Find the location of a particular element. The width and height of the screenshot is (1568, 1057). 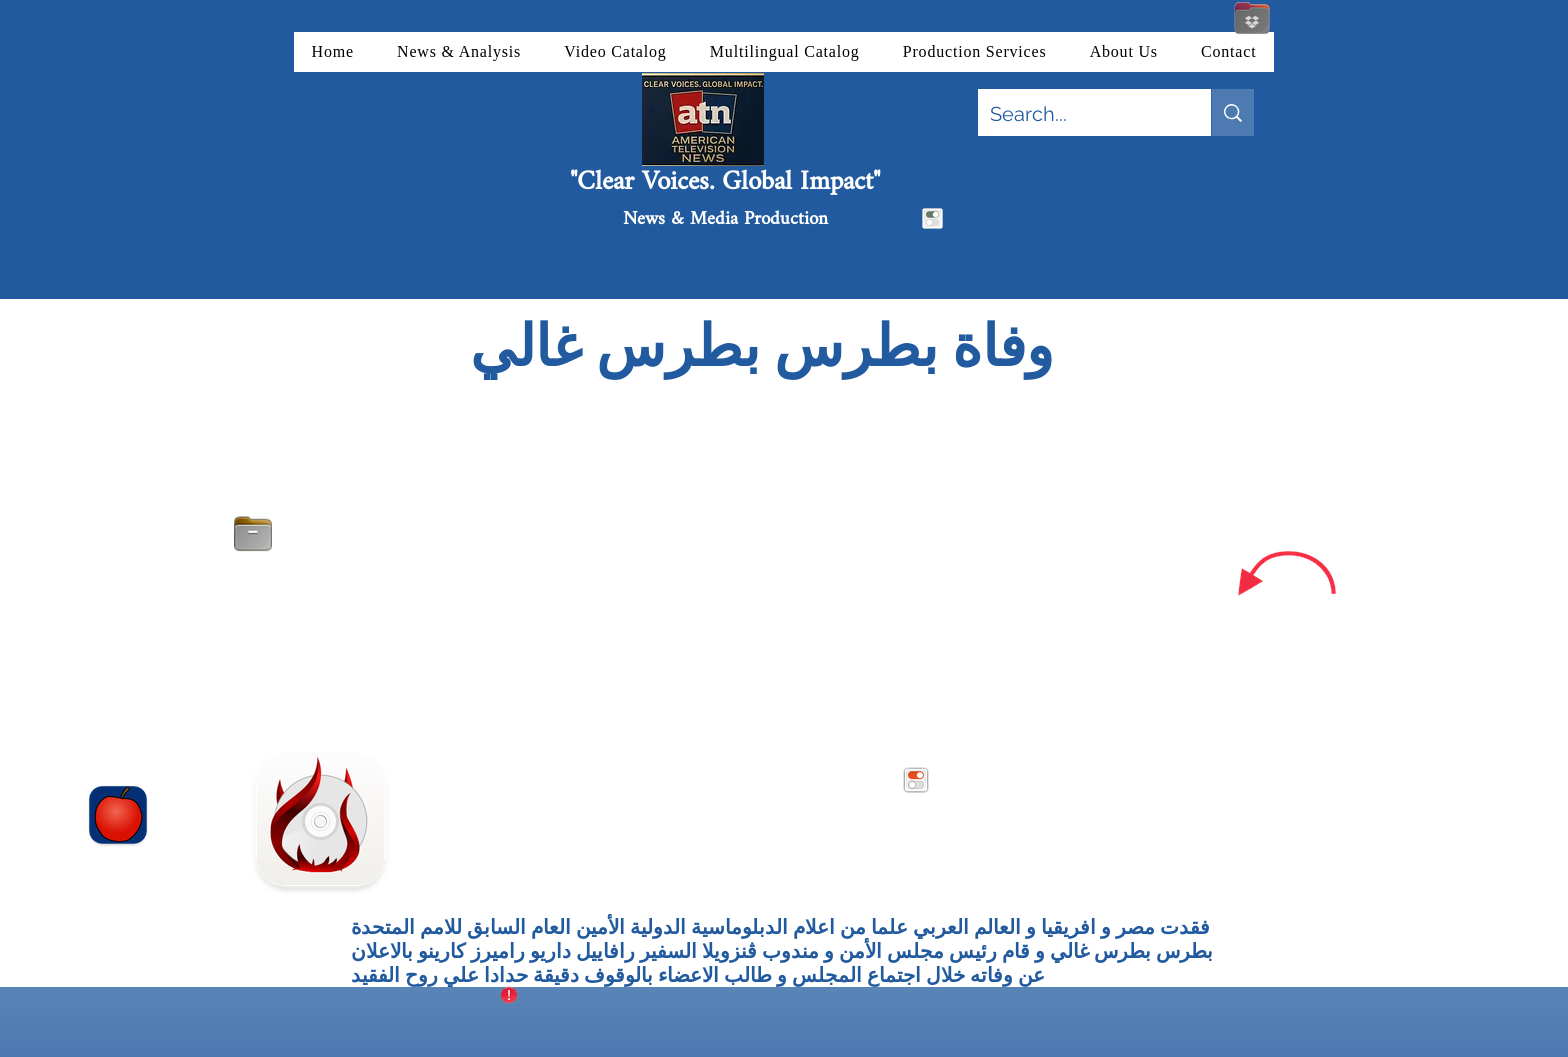

open system tweaks or customization settings is located at coordinates (932, 218).